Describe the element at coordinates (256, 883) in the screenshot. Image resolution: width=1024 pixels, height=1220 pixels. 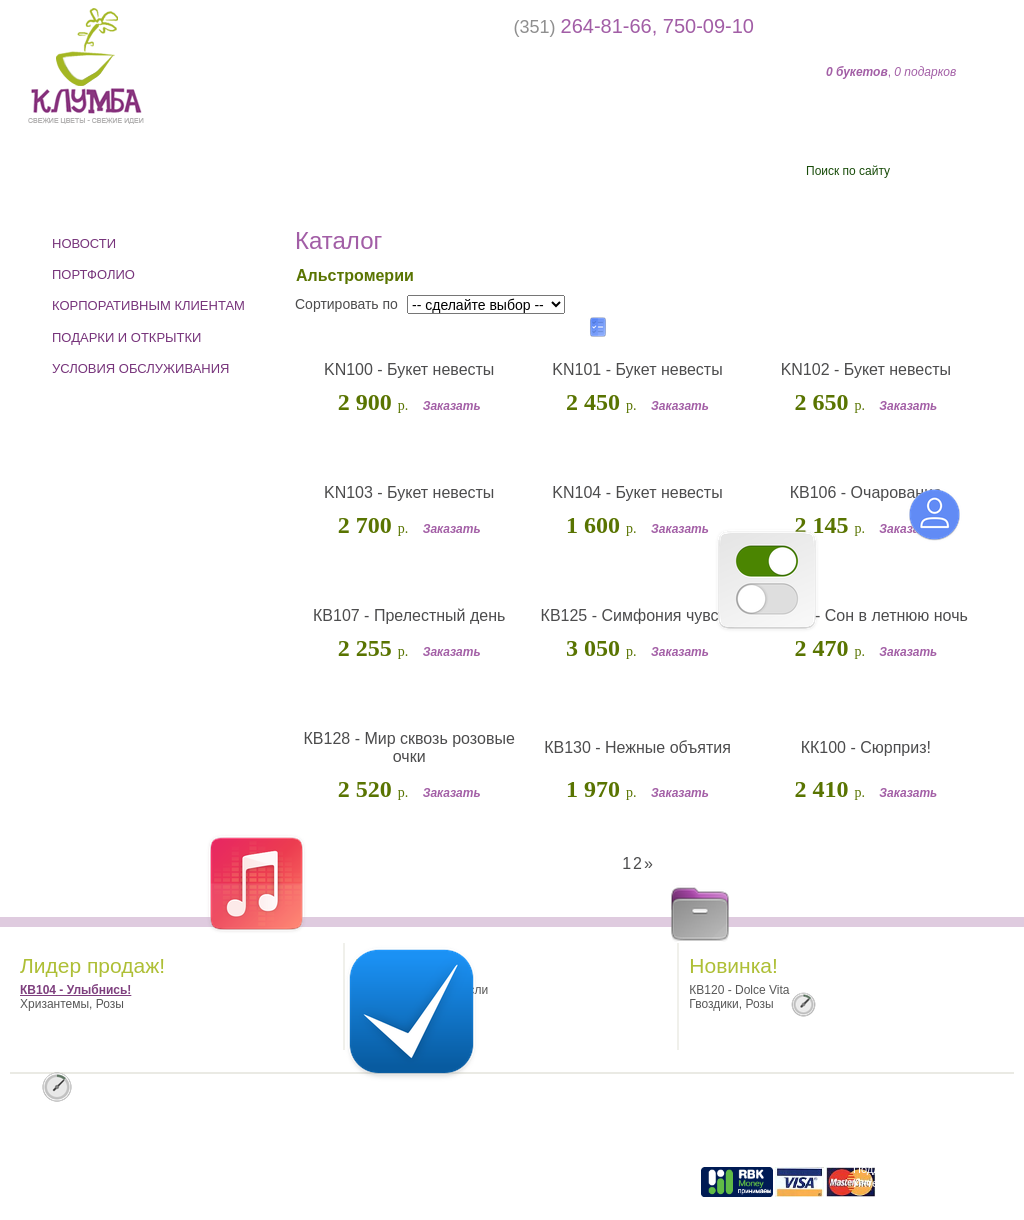
I see `open the music player app` at that location.